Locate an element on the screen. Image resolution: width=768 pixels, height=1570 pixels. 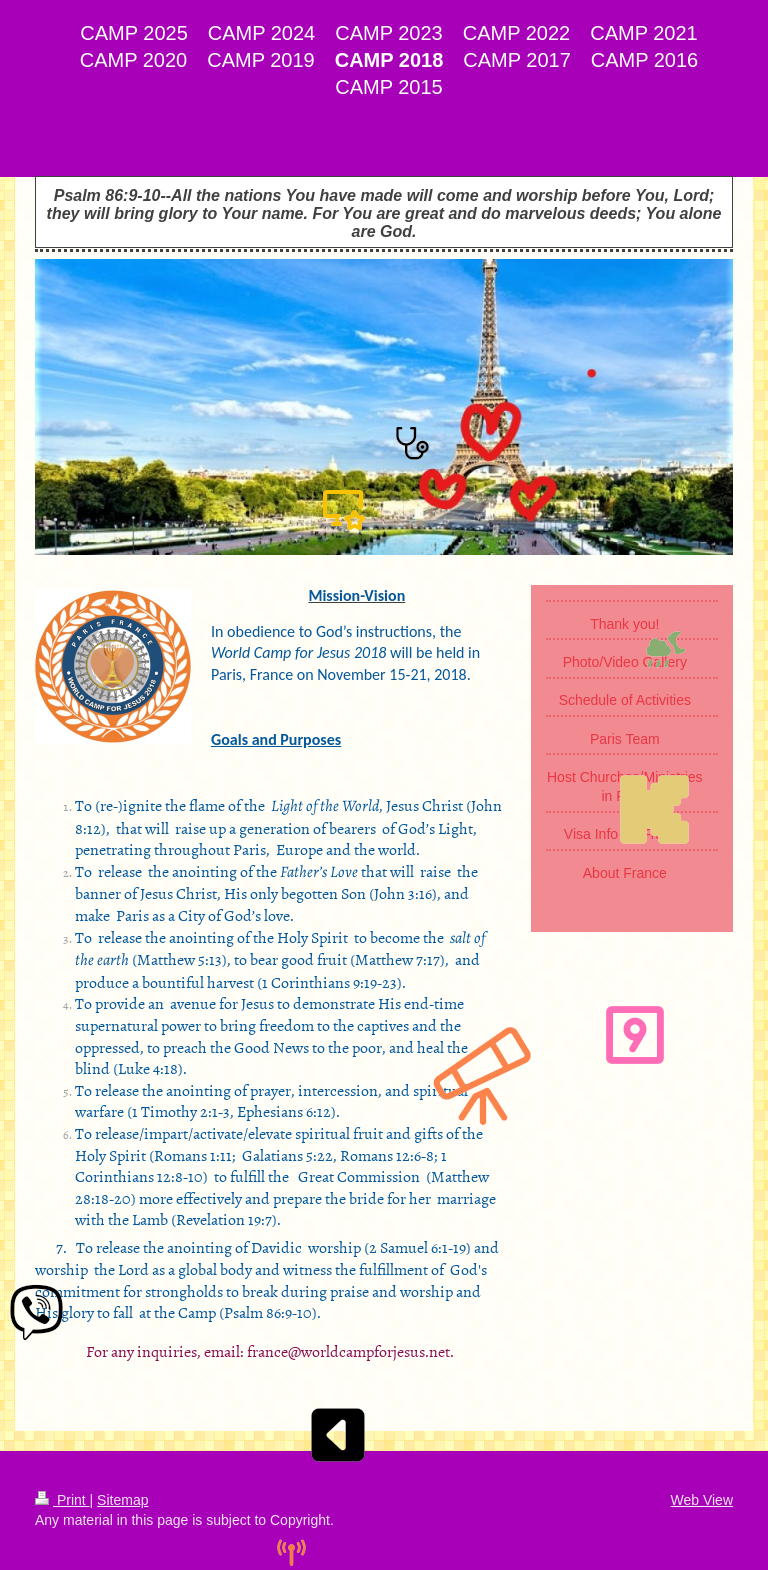
open Viber messaging app is located at coordinates (36, 1312).